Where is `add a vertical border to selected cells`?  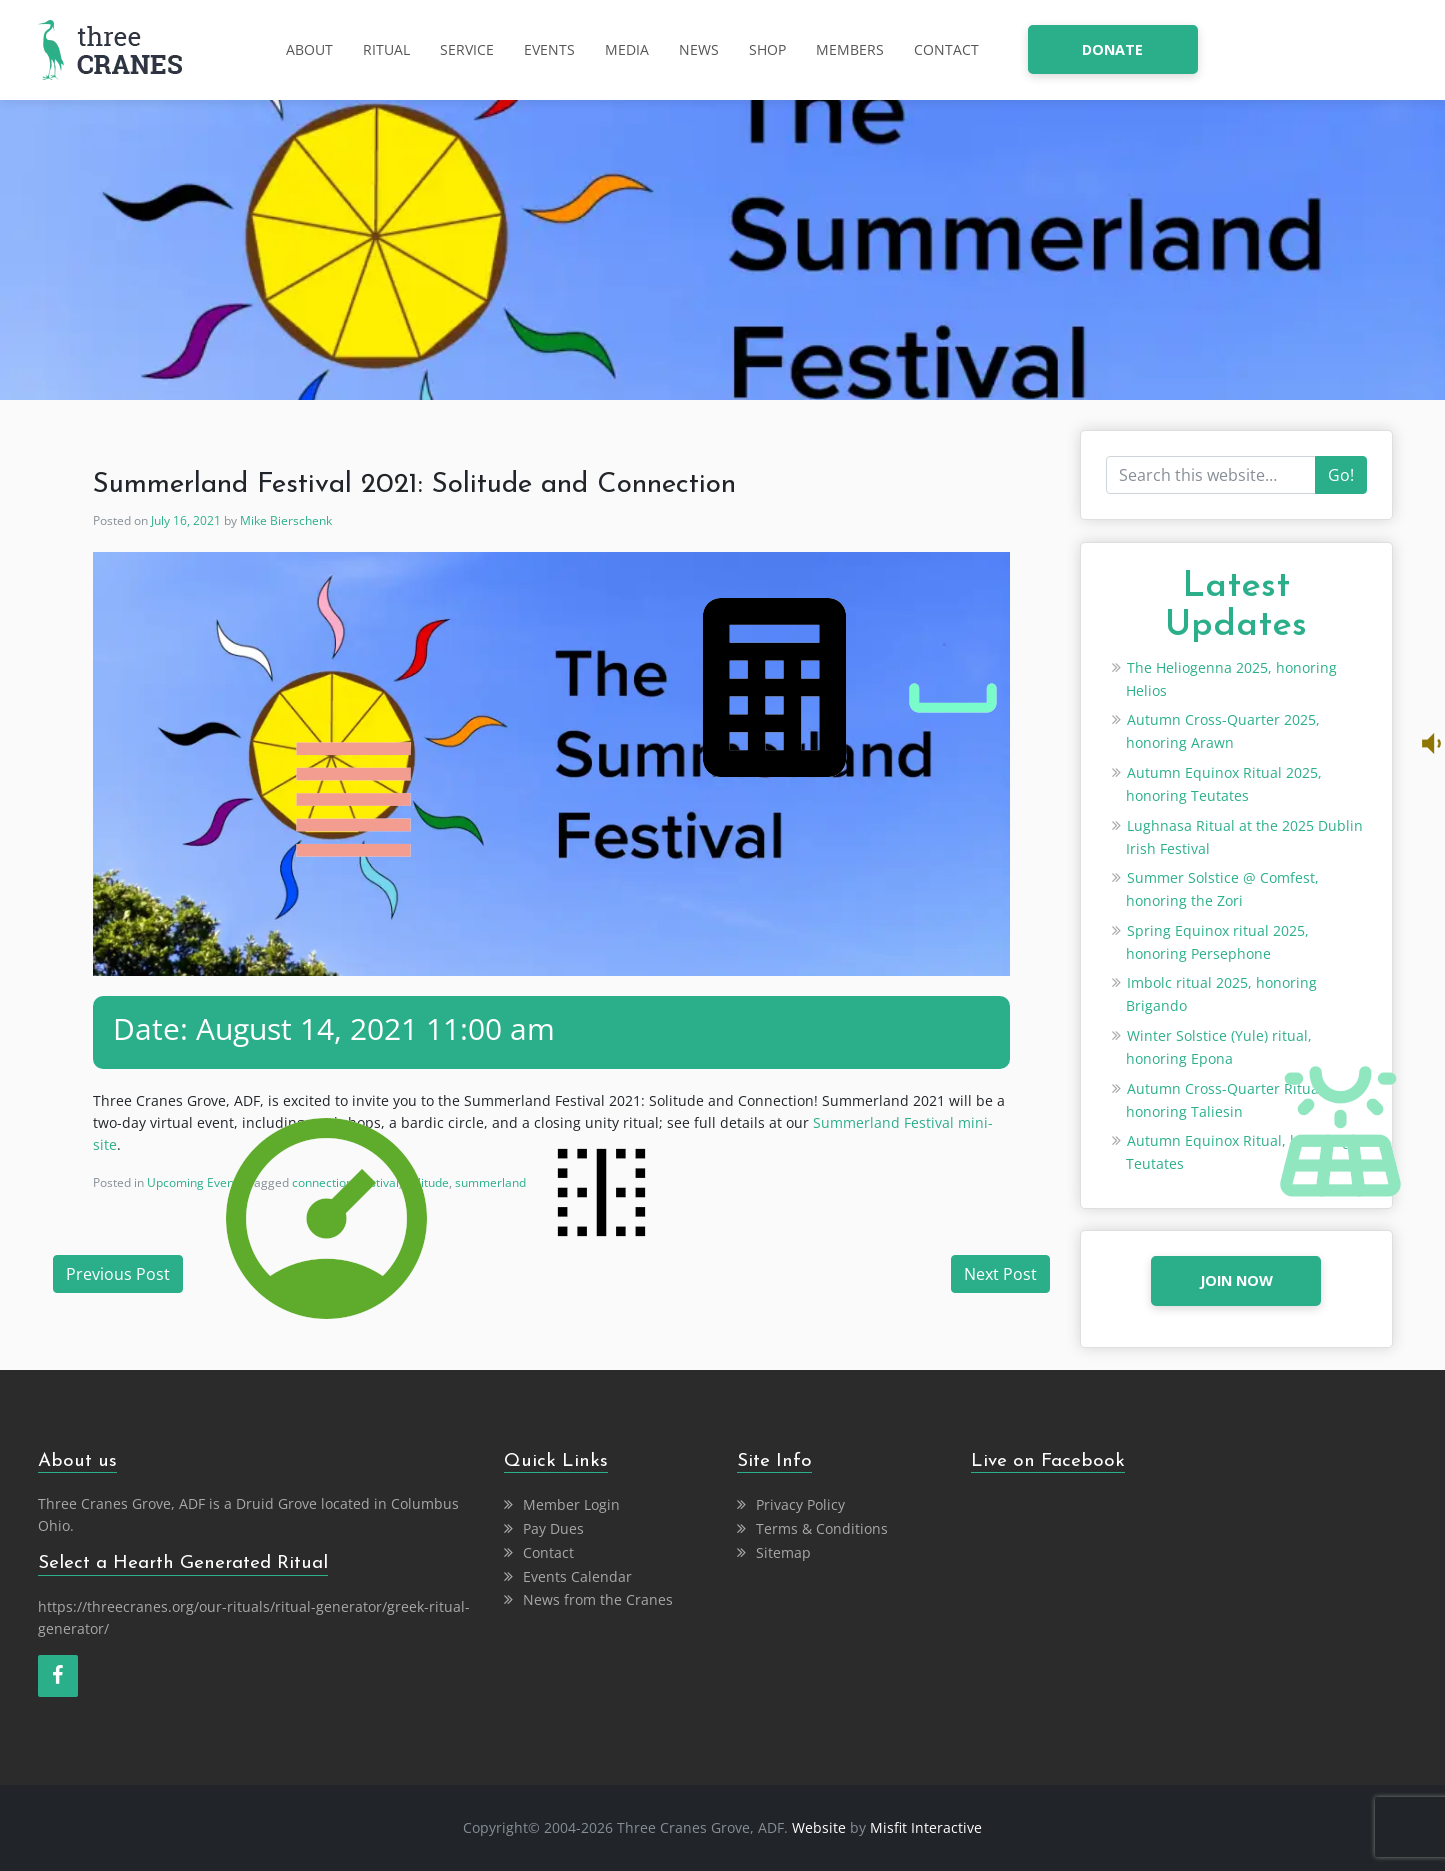 add a vertical border to selected cells is located at coordinates (601, 1192).